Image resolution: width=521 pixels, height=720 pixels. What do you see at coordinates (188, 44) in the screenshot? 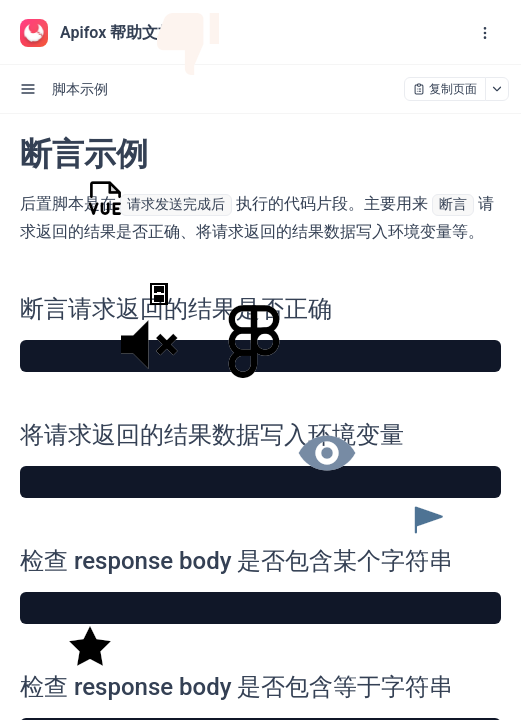
I see `dislike or downvote content` at bounding box center [188, 44].